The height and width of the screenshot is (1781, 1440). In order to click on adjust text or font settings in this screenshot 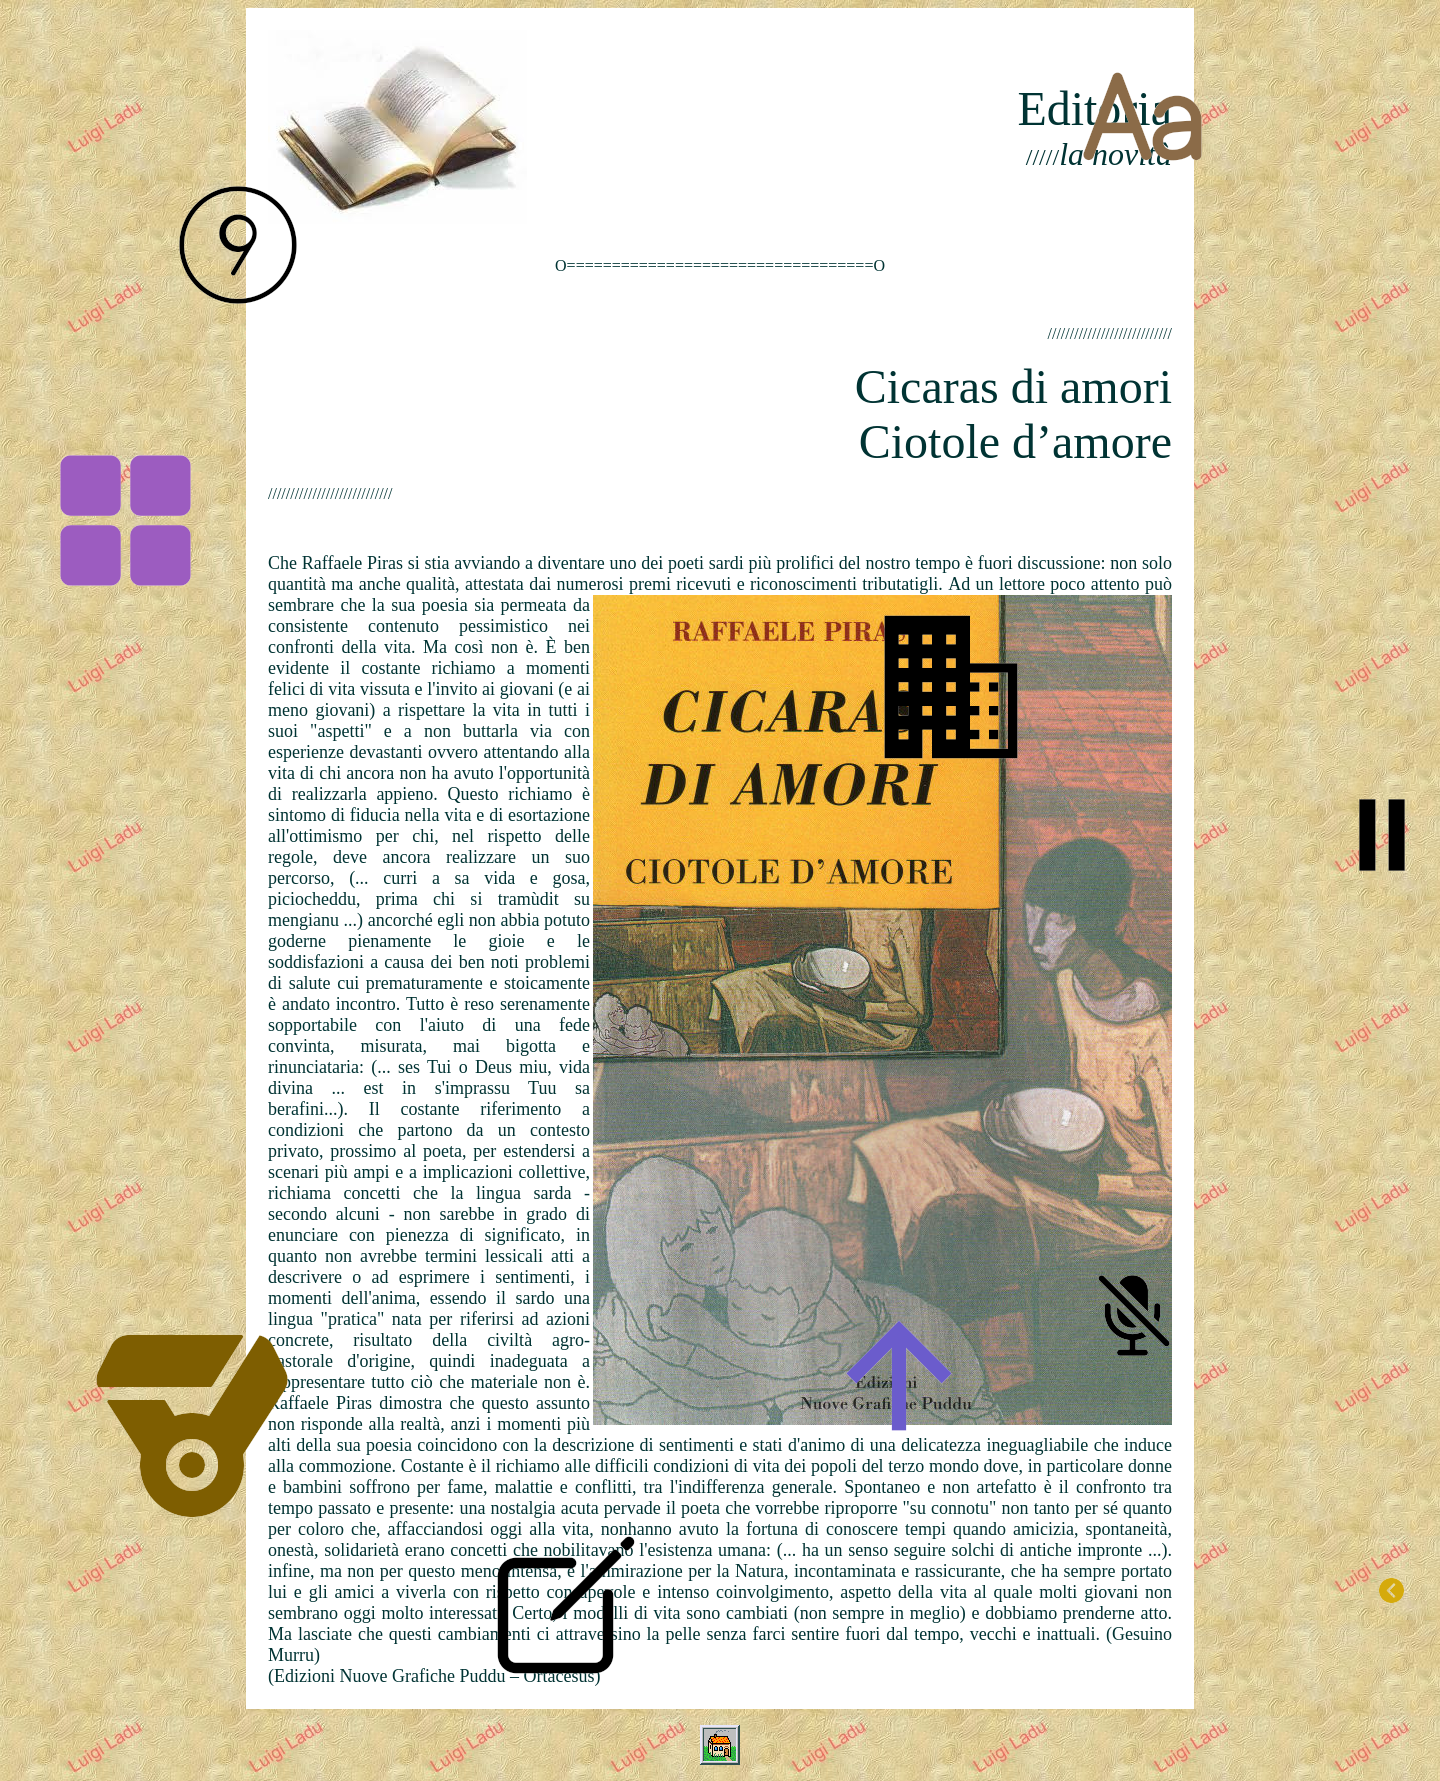, I will do `click(1142, 116)`.